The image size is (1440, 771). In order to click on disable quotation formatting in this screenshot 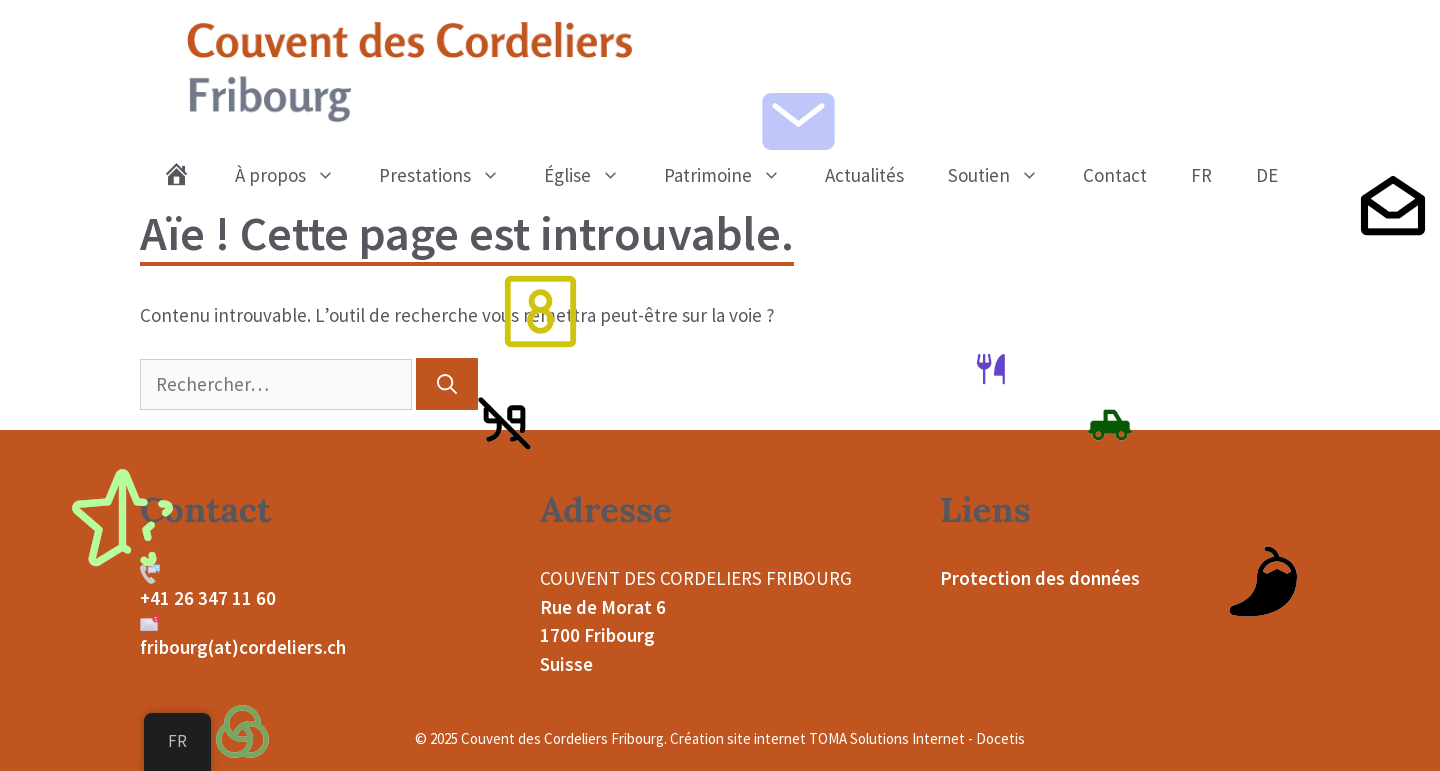, I will do `click(504, 423)`.